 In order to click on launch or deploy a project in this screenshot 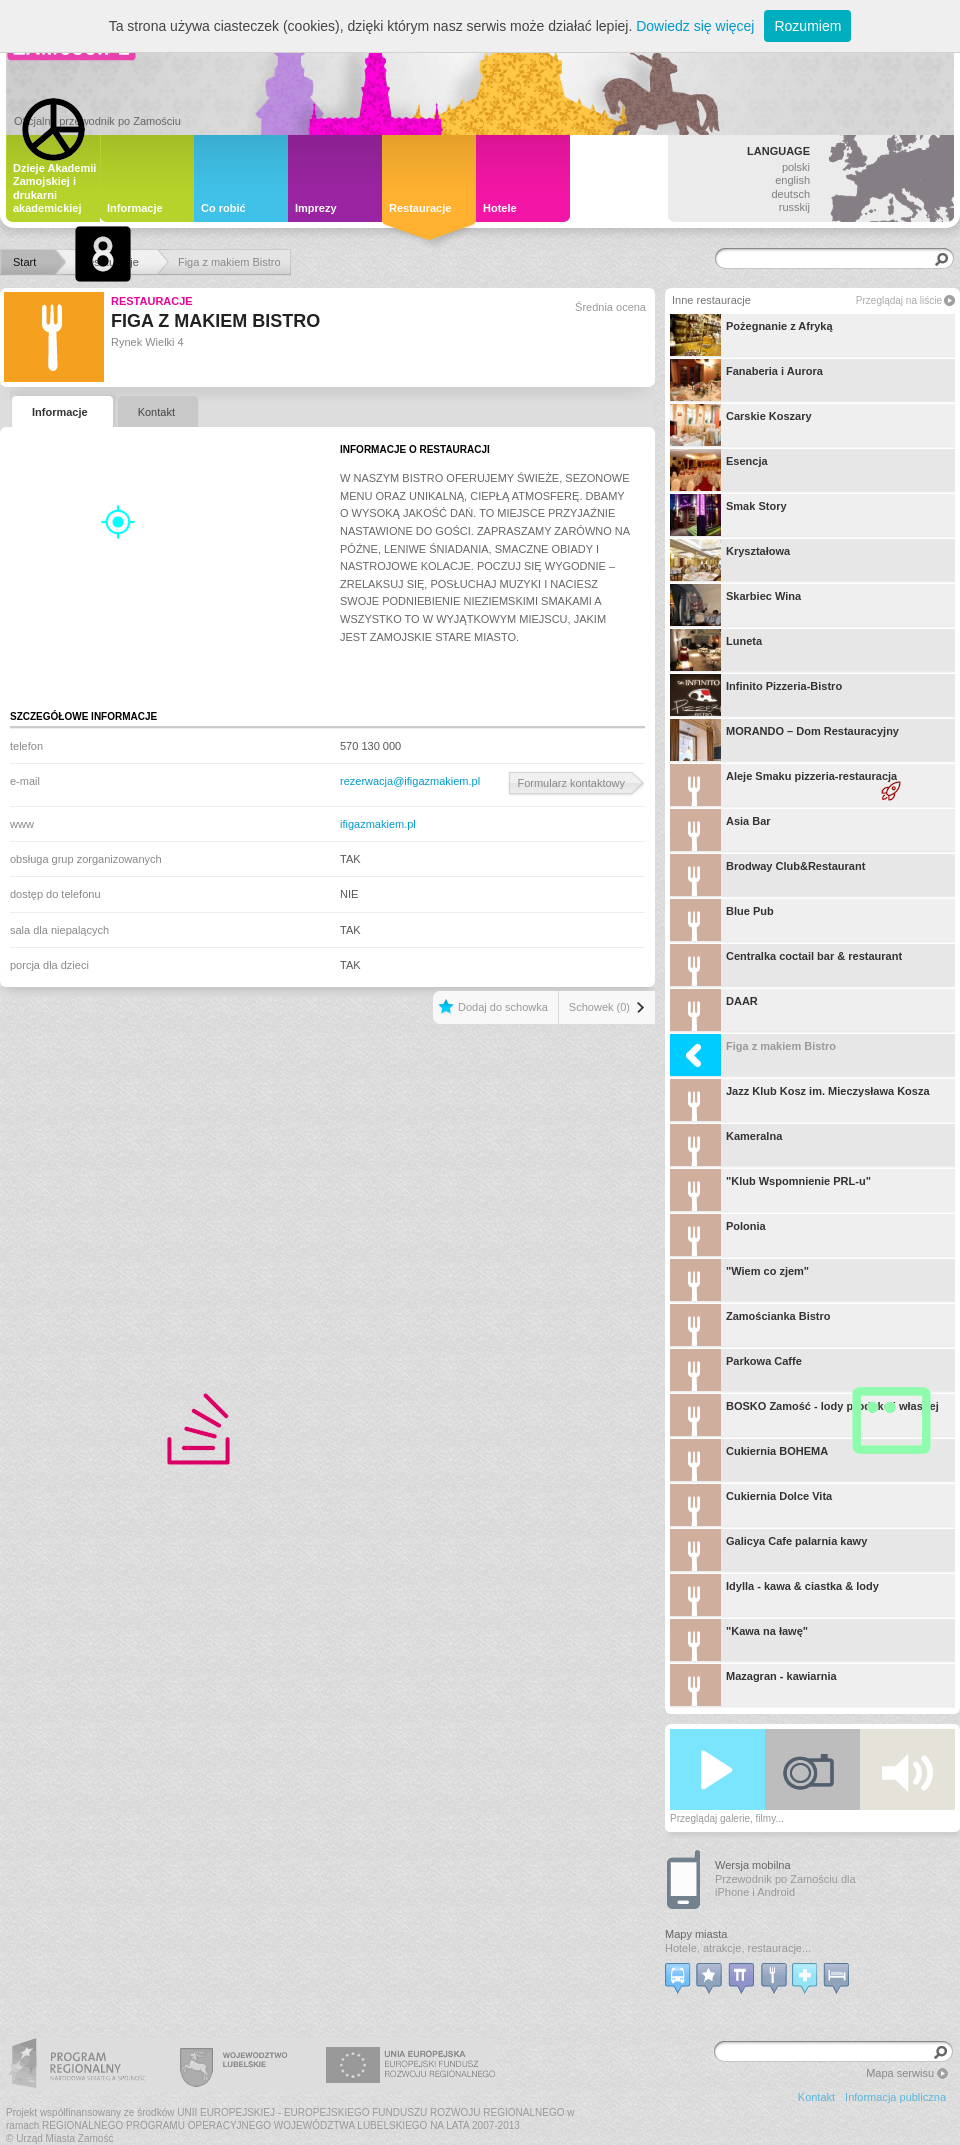, I will do `click(891, 791)`.